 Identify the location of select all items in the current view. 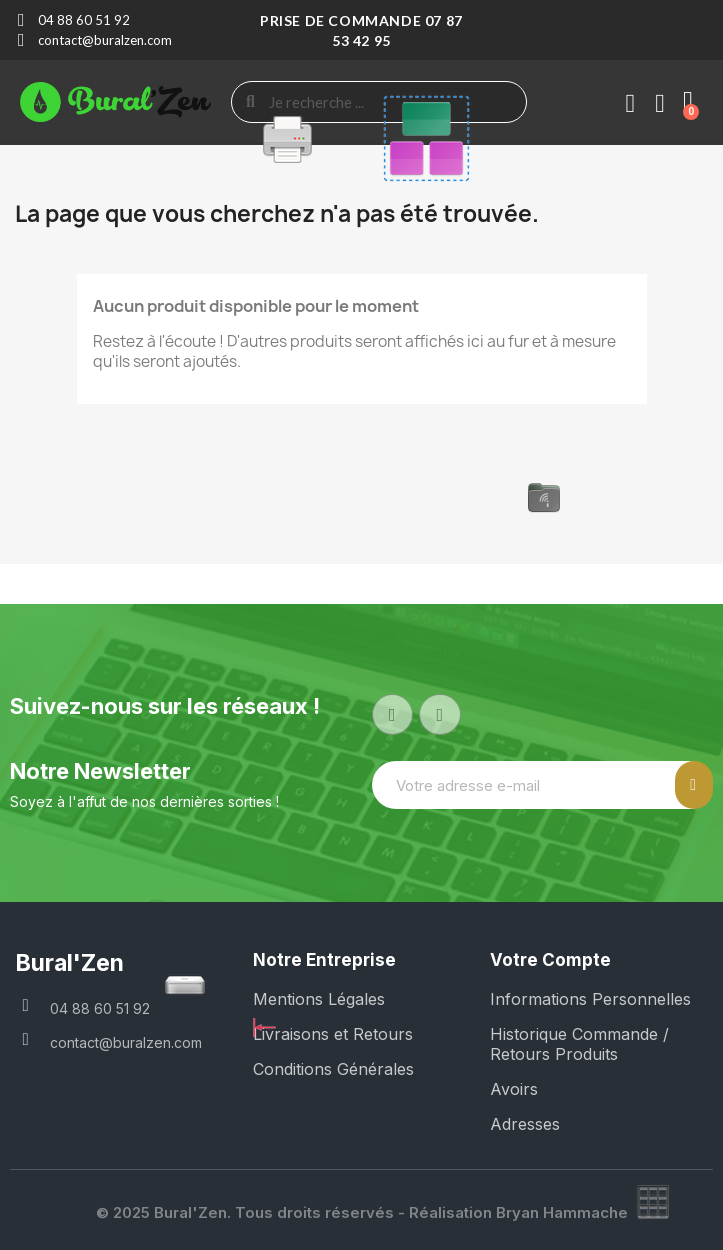
(426, 138).